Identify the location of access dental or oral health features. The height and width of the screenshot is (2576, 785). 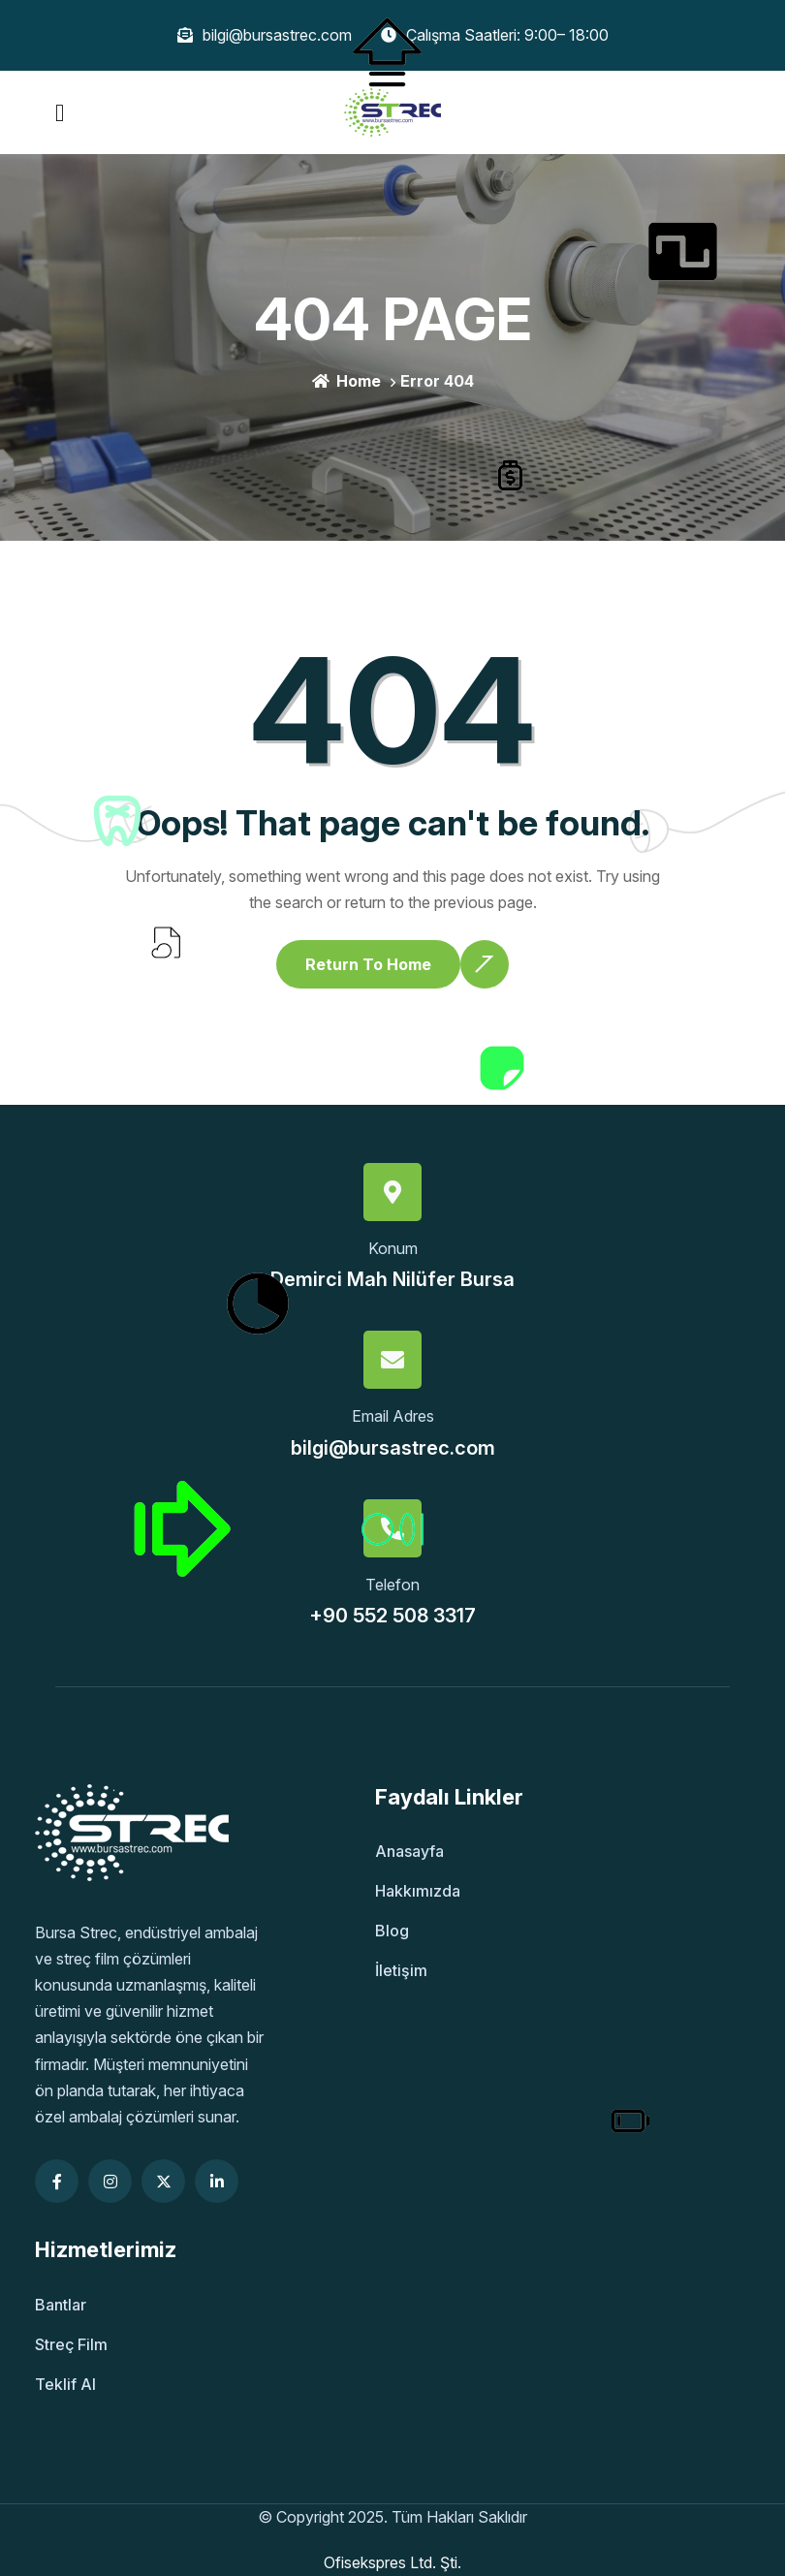
(117, 821).